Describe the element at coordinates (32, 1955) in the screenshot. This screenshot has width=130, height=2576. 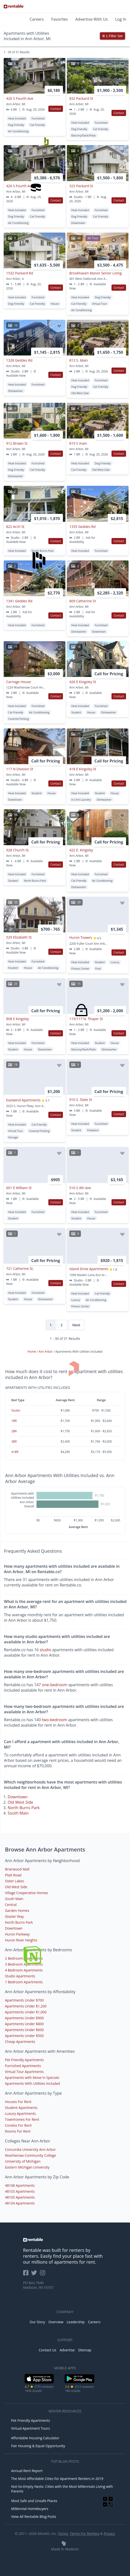
I see `open Notion app` at that location.